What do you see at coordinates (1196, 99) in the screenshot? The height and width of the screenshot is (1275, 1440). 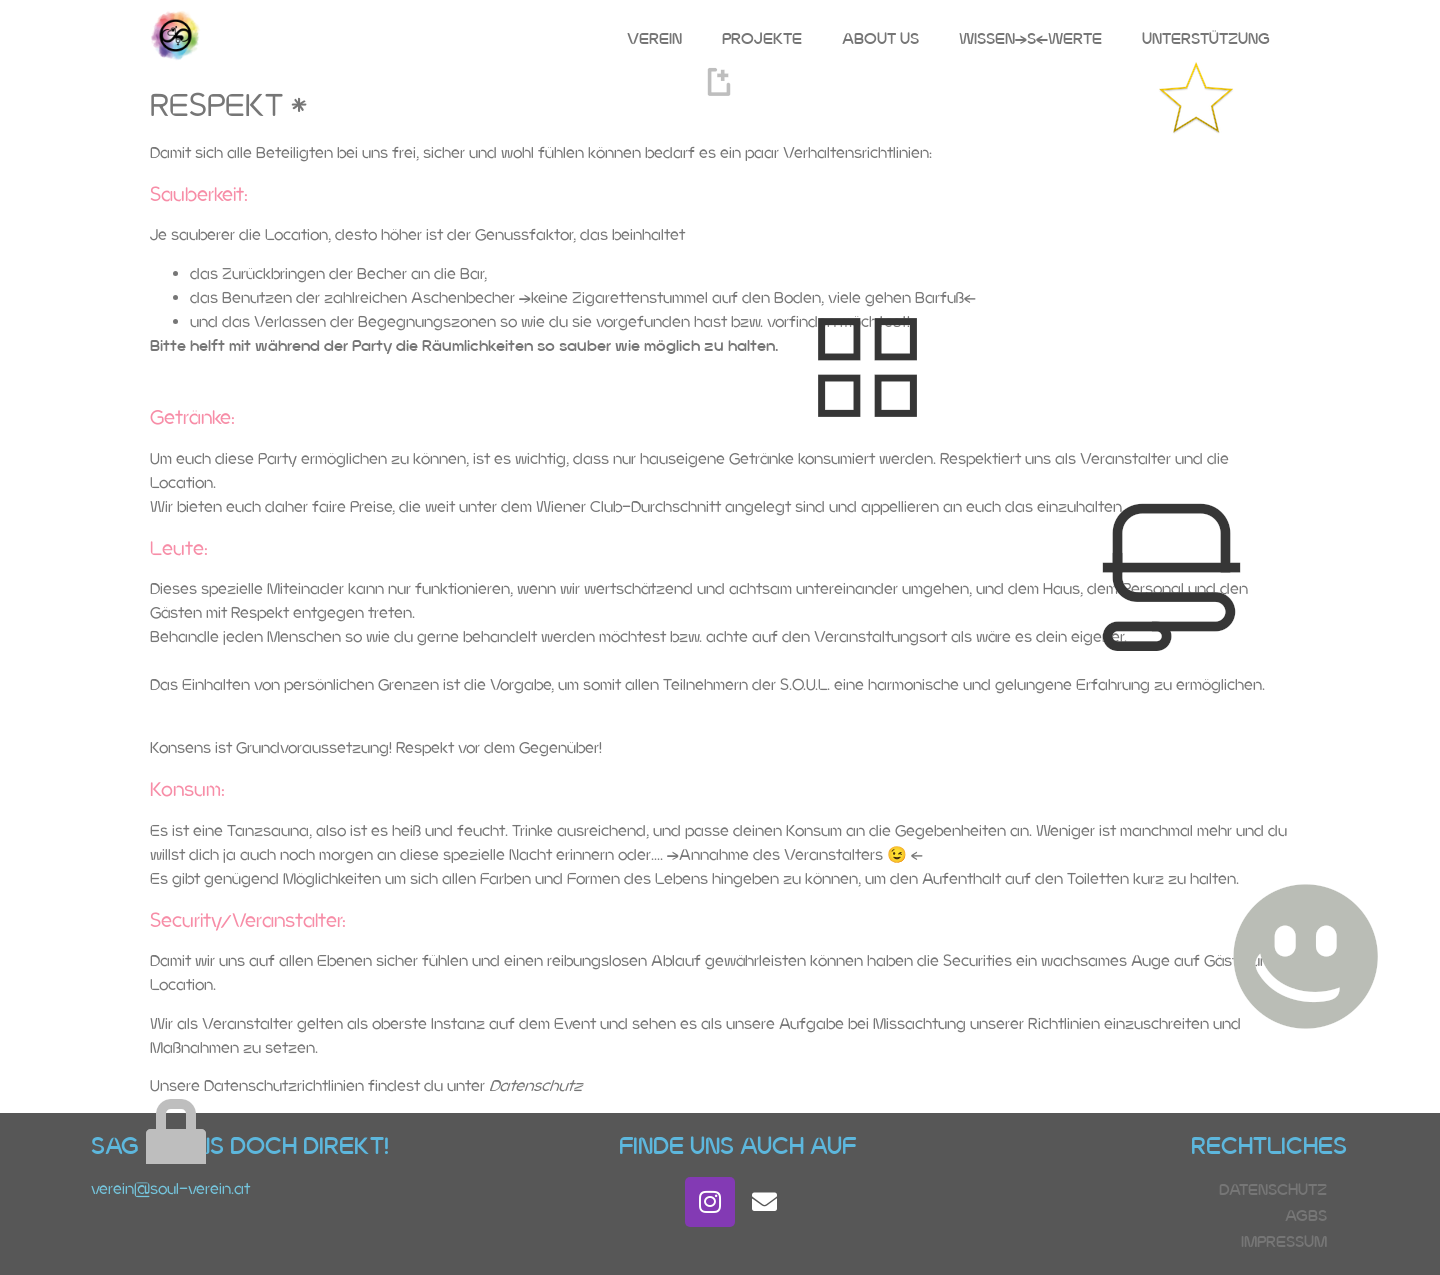 I see `item not marked as favorite` at bounding box center [1196, 99].